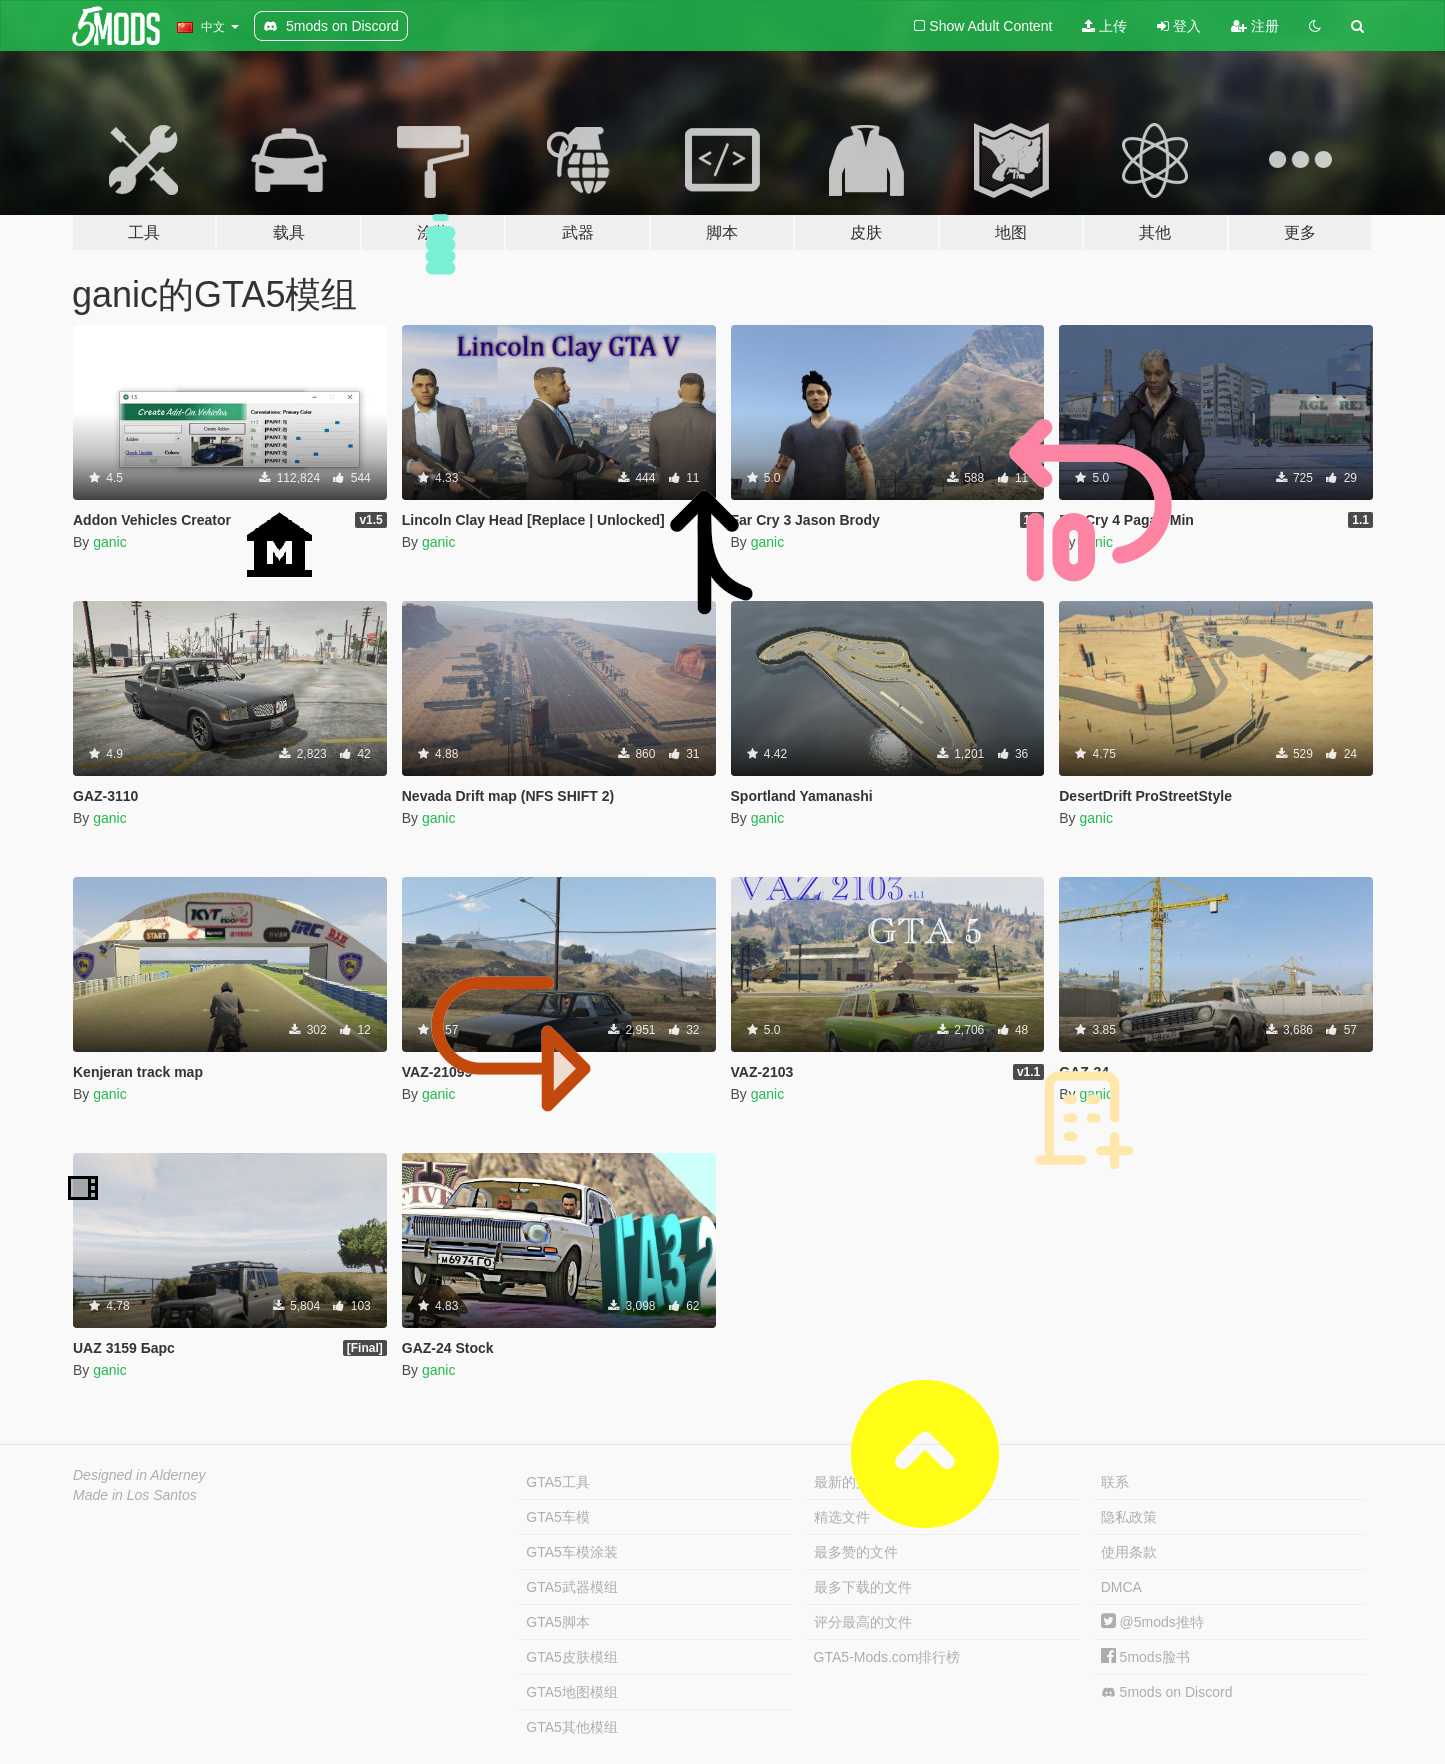  I want to click on toggle sidebar panel visibility, so click(83, 1188).